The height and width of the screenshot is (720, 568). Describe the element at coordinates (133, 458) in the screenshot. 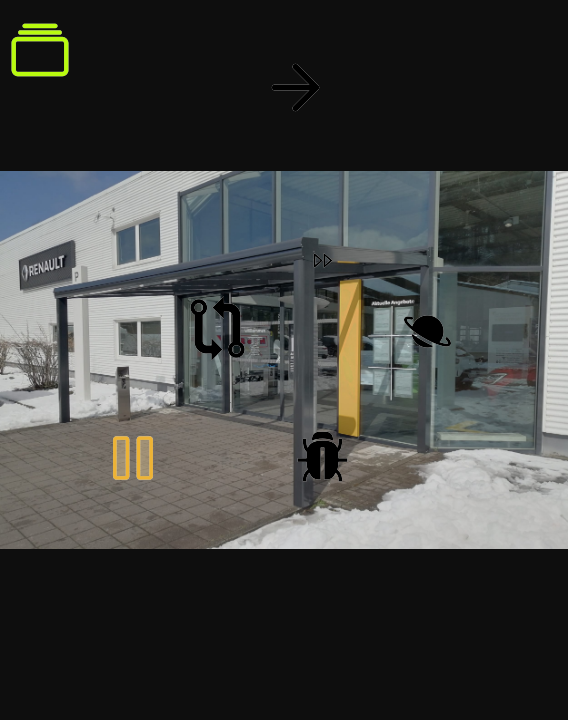

I see `pause media playback` at that location.